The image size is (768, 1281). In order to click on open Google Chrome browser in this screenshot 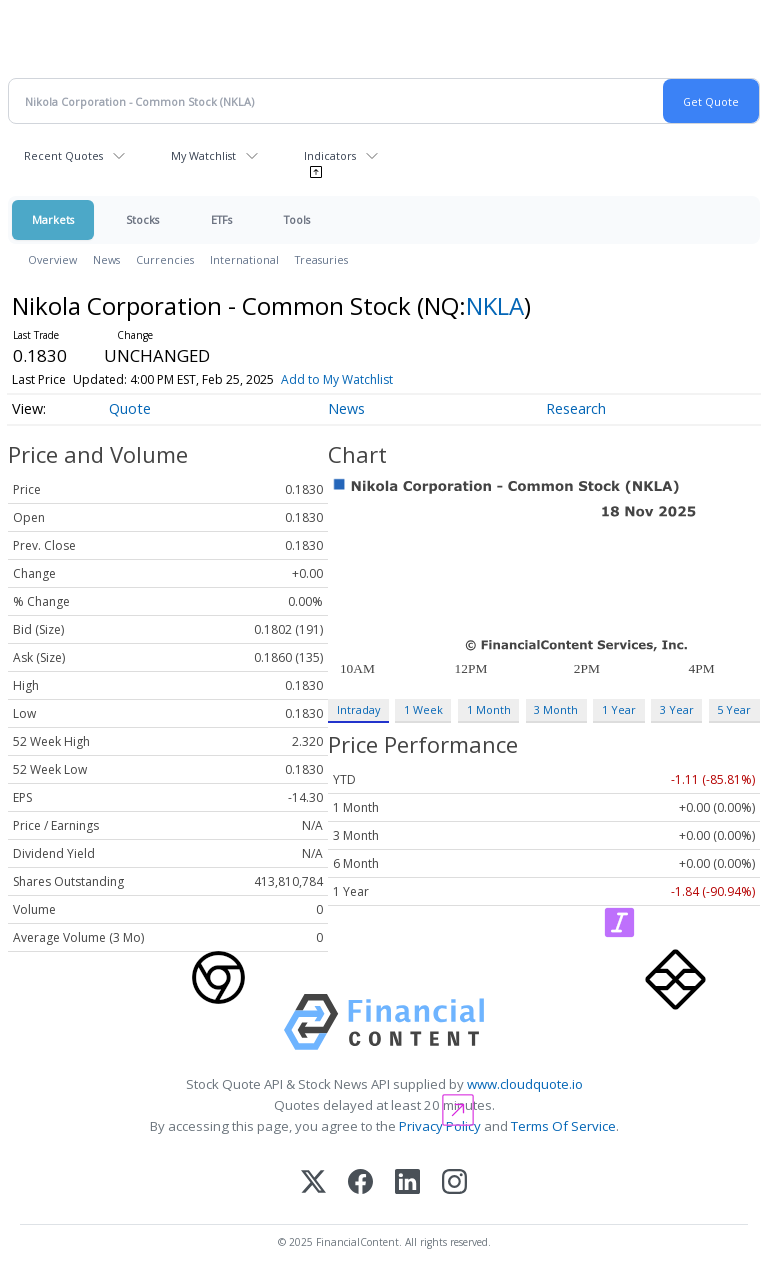, I will do `click(218, 977)`.